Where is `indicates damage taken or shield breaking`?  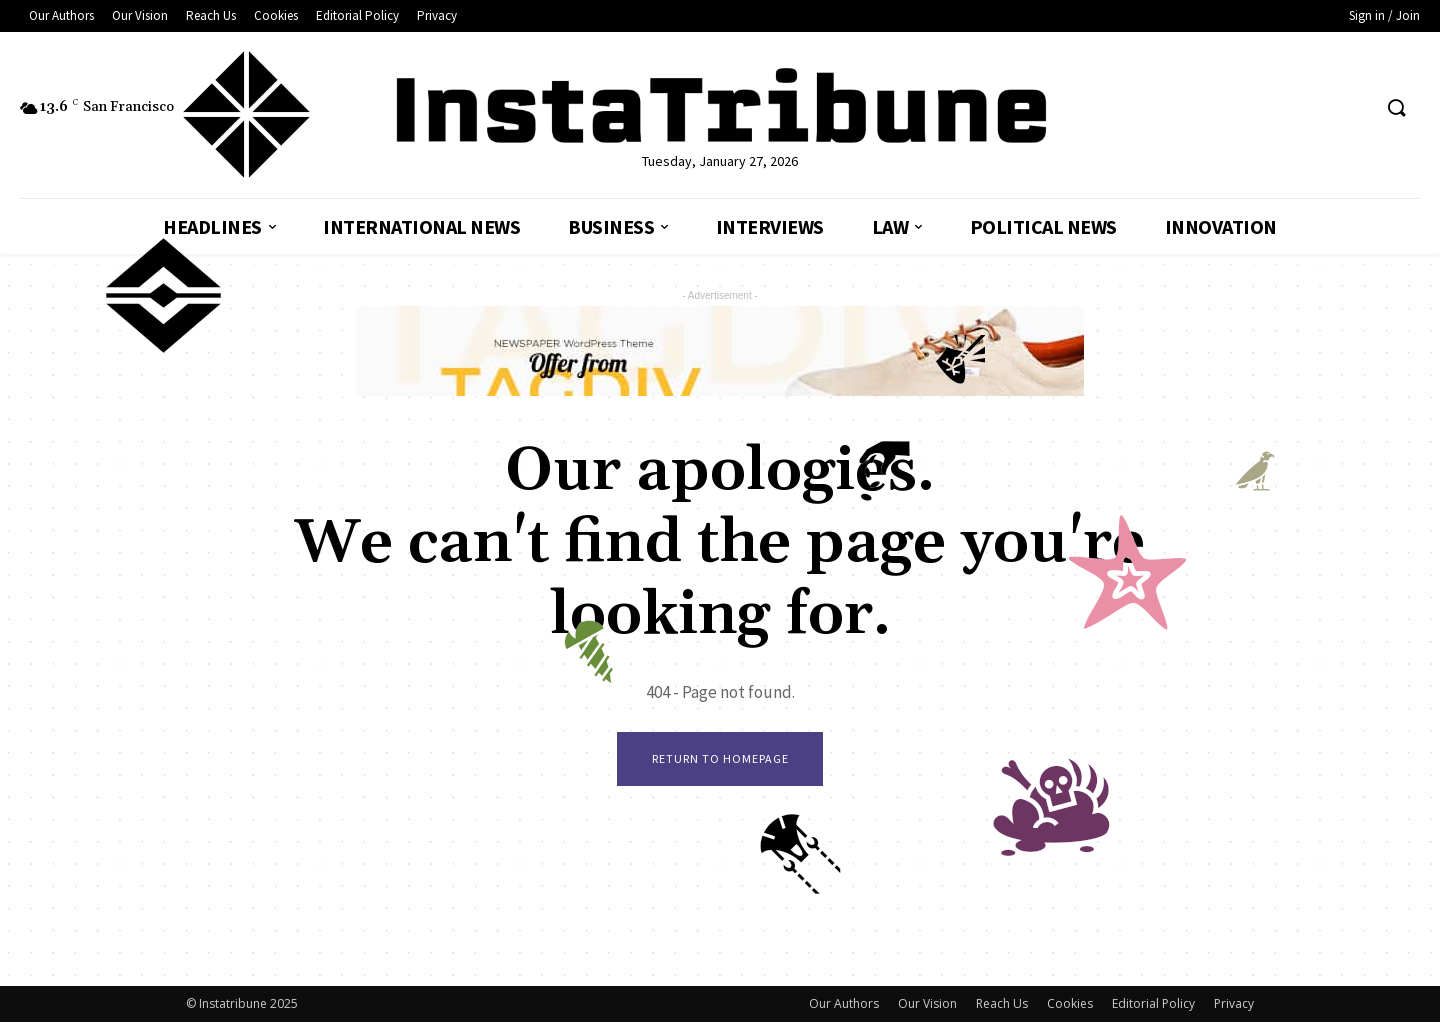
indicates damage taken or shield breaking is located at coordinates (960, 359).